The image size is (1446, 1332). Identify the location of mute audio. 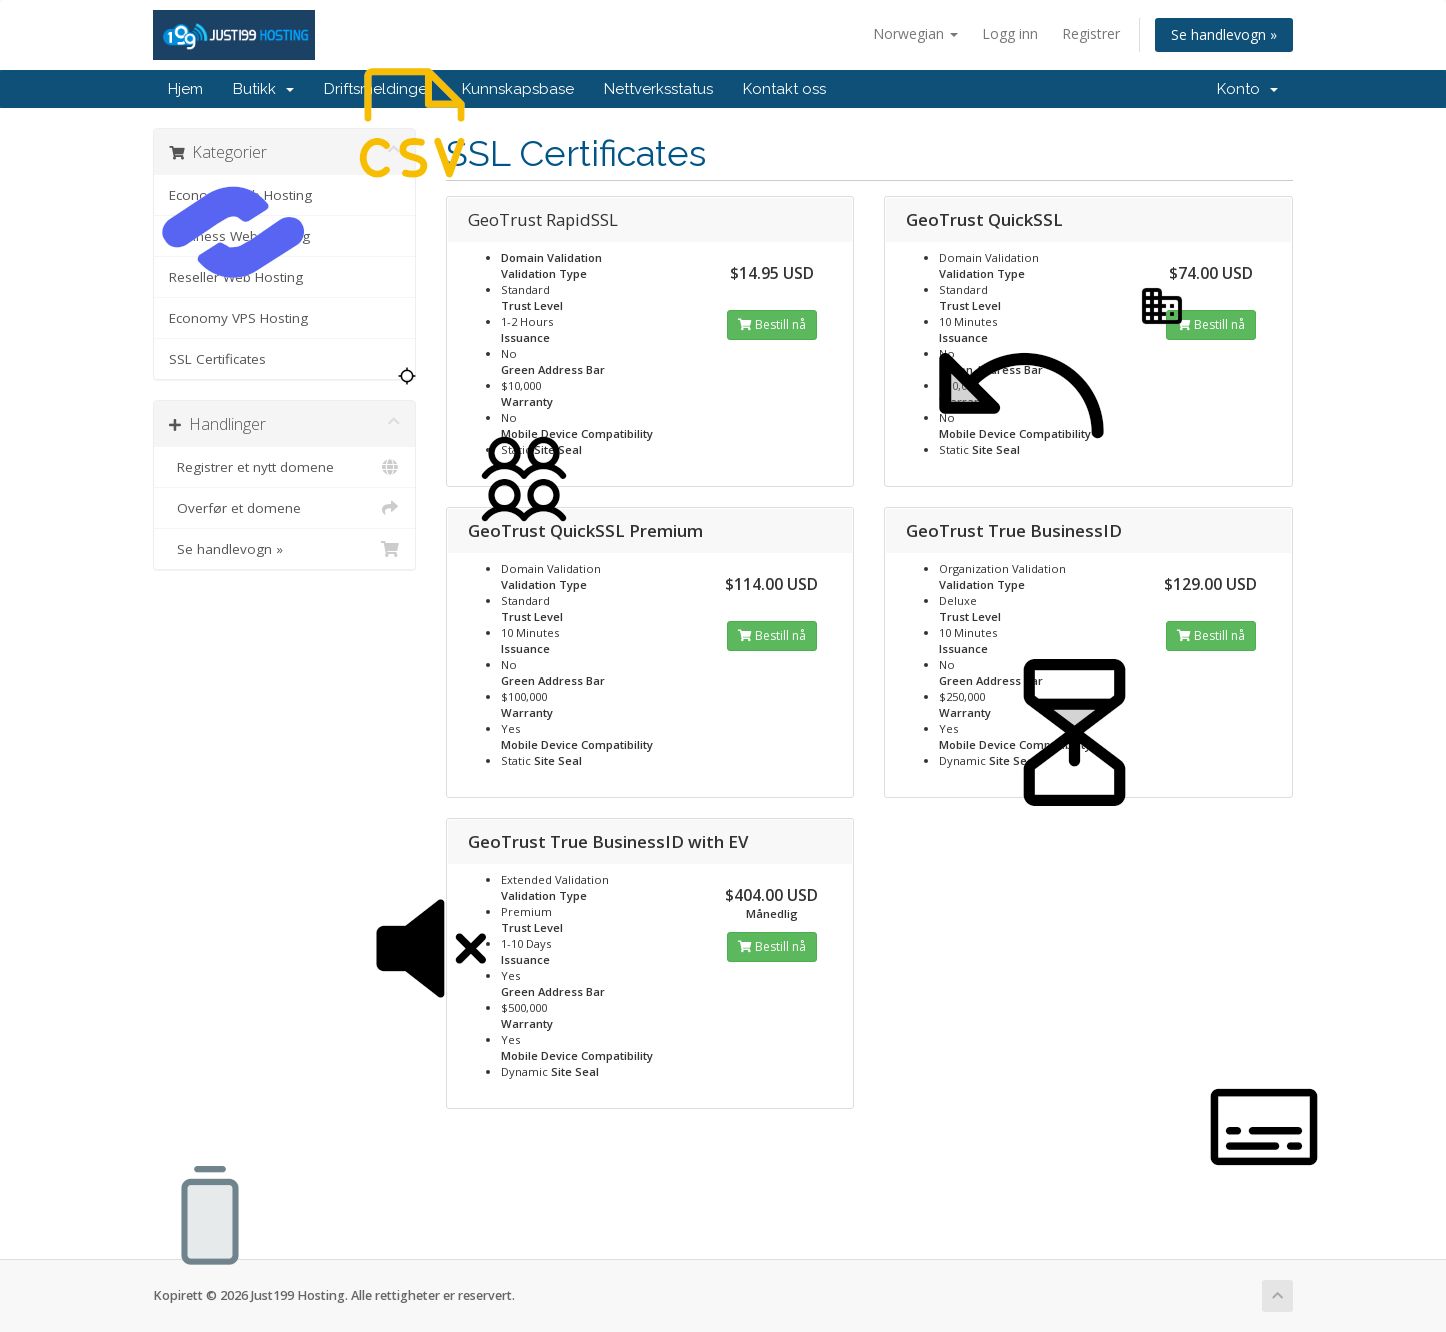
(425, 948).